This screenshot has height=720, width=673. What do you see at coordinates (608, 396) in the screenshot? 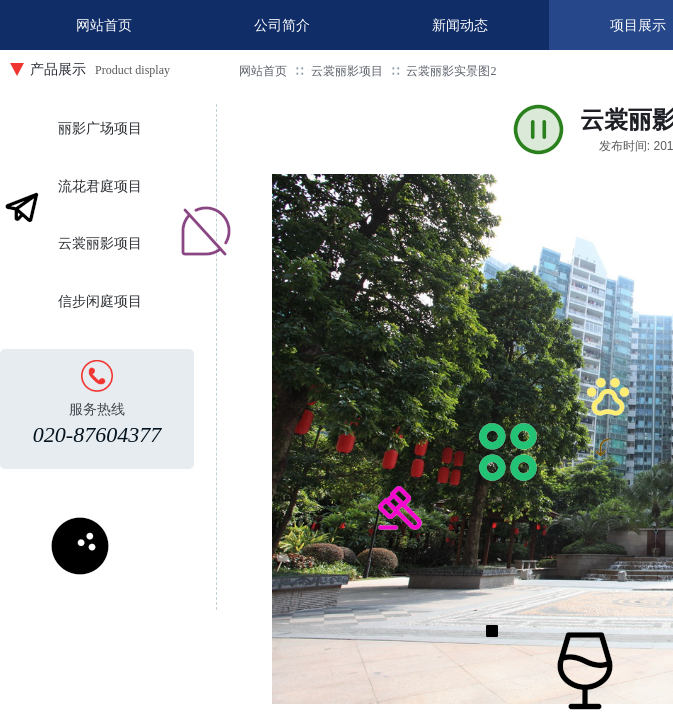
I see `access pet-related features or settings` at bounding box center [608, 396].